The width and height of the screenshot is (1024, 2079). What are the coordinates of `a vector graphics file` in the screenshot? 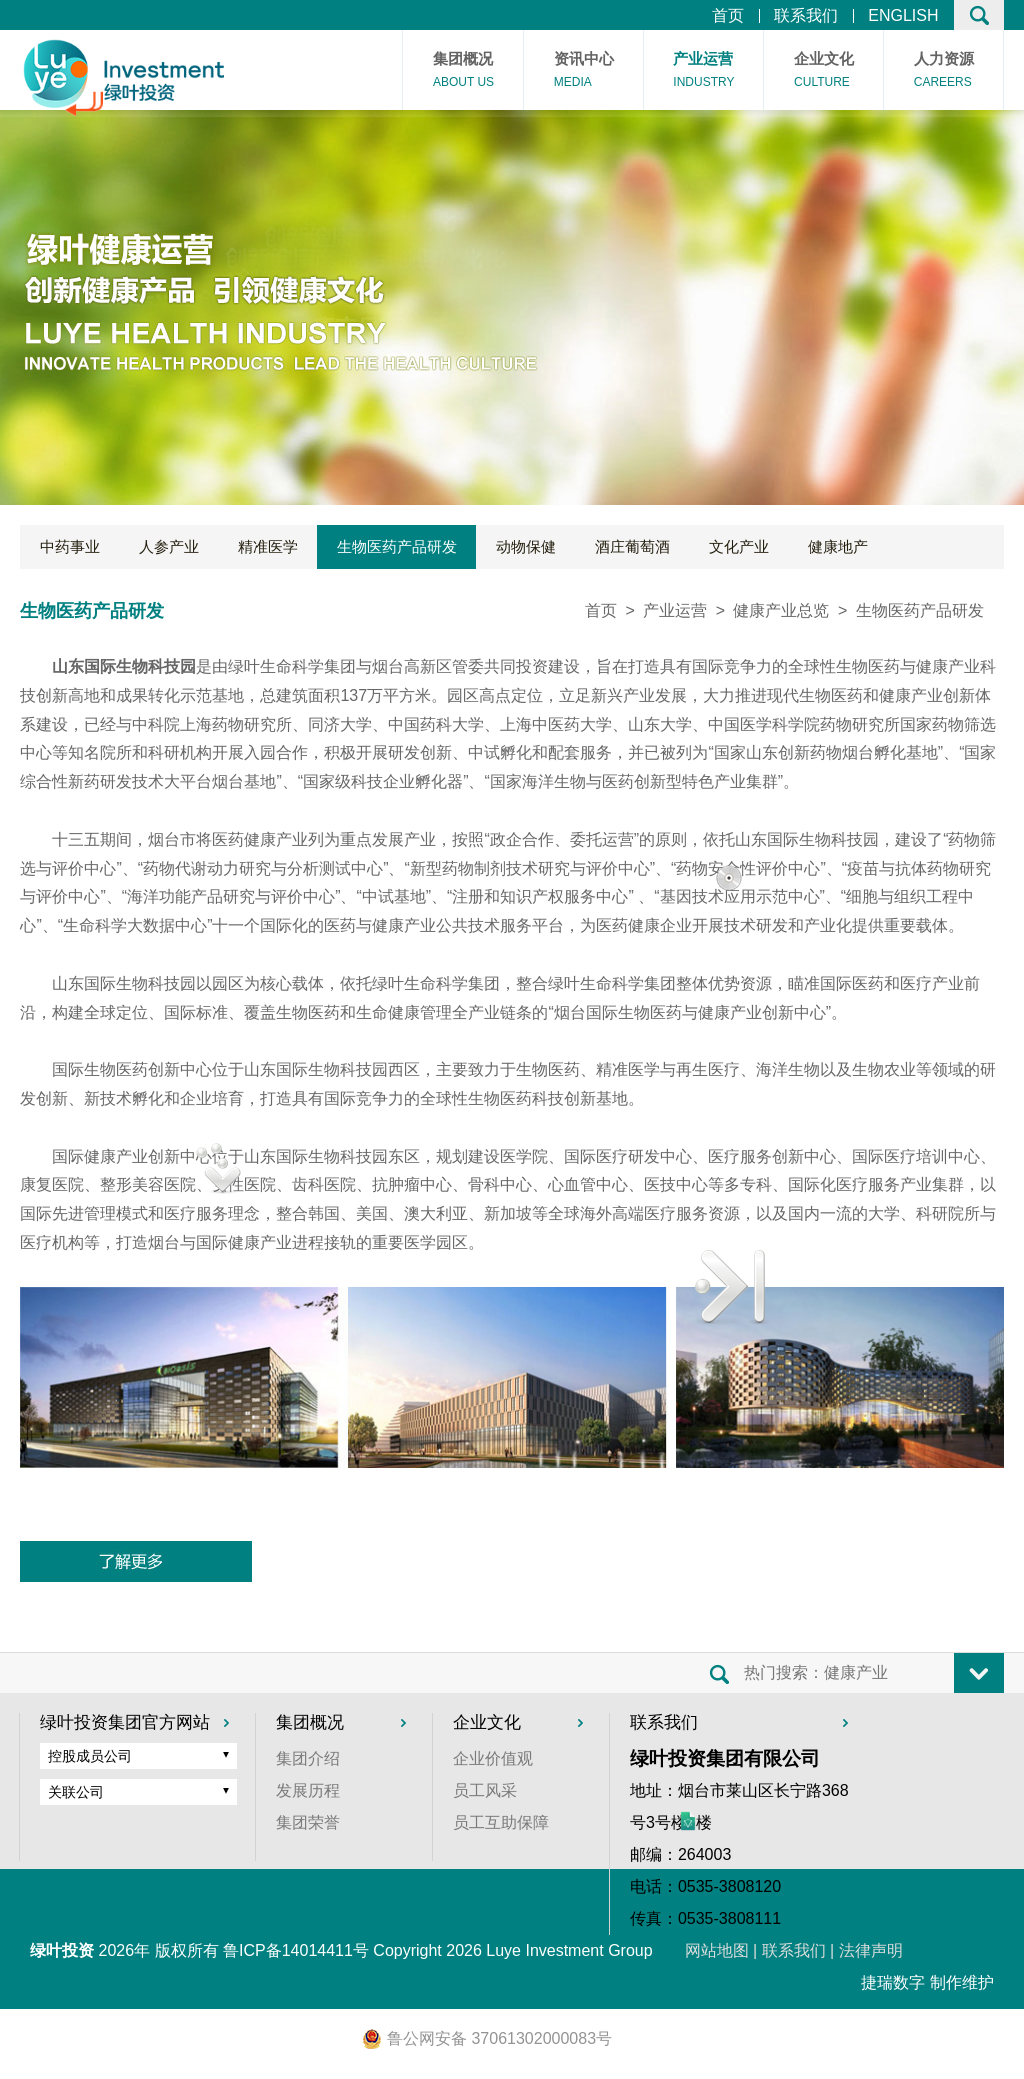 It's located at (688, 1821).